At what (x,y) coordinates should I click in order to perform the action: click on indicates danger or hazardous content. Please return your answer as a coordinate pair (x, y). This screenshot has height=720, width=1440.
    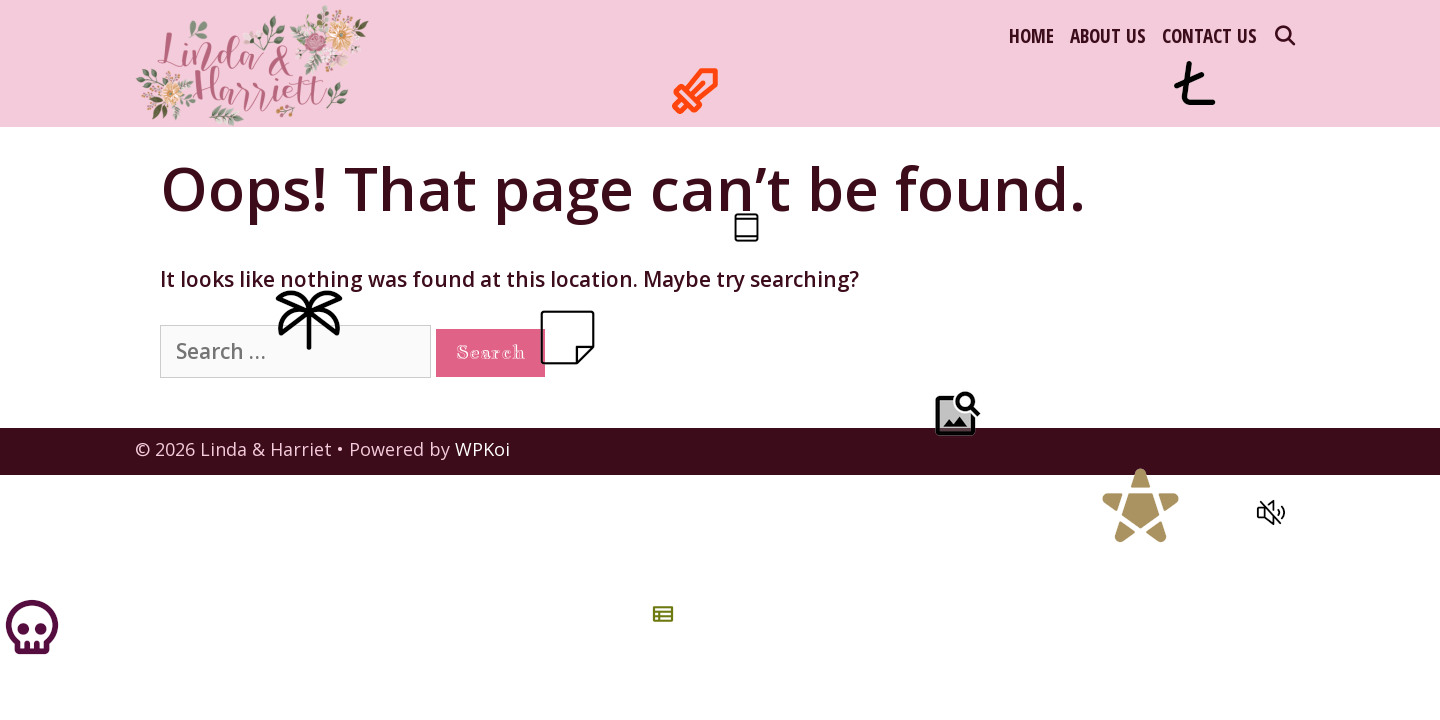
    Looking at the image, I should click on (32, 628).